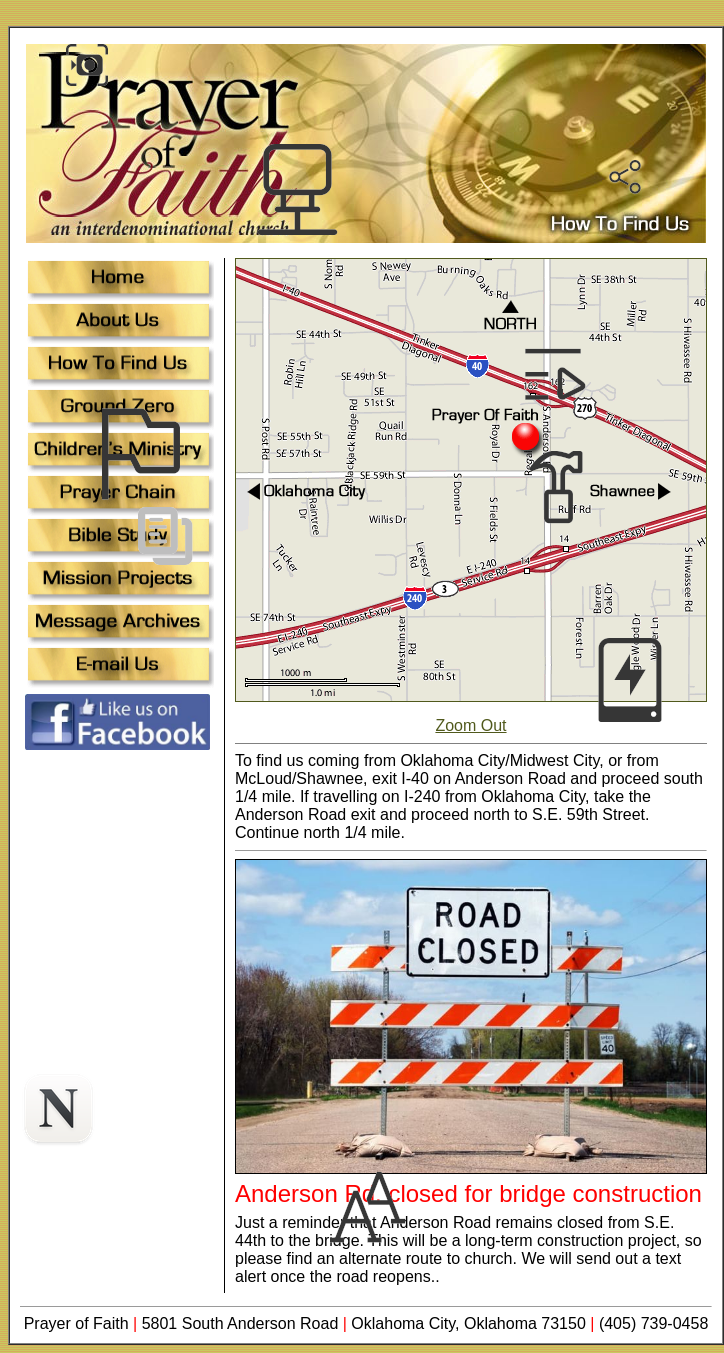  I want to click on access screen sharing or remote desktop settings, so click(625, 178).